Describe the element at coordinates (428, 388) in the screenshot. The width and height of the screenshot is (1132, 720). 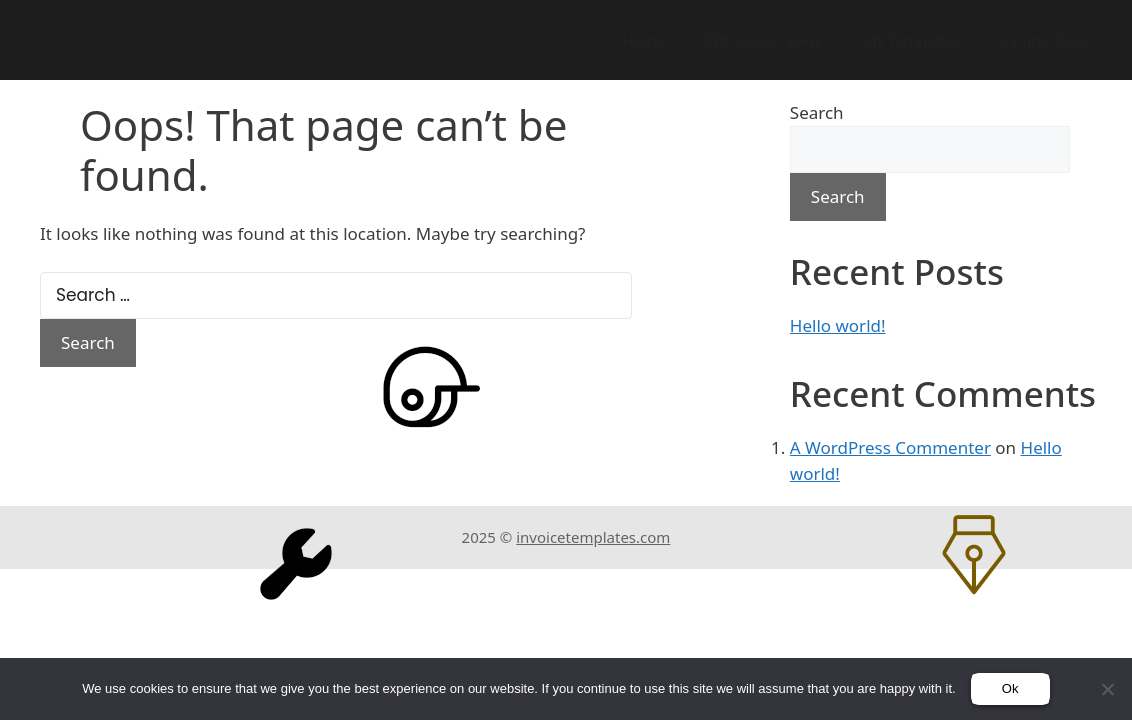
I see `access baseball or sports settings` at that location.